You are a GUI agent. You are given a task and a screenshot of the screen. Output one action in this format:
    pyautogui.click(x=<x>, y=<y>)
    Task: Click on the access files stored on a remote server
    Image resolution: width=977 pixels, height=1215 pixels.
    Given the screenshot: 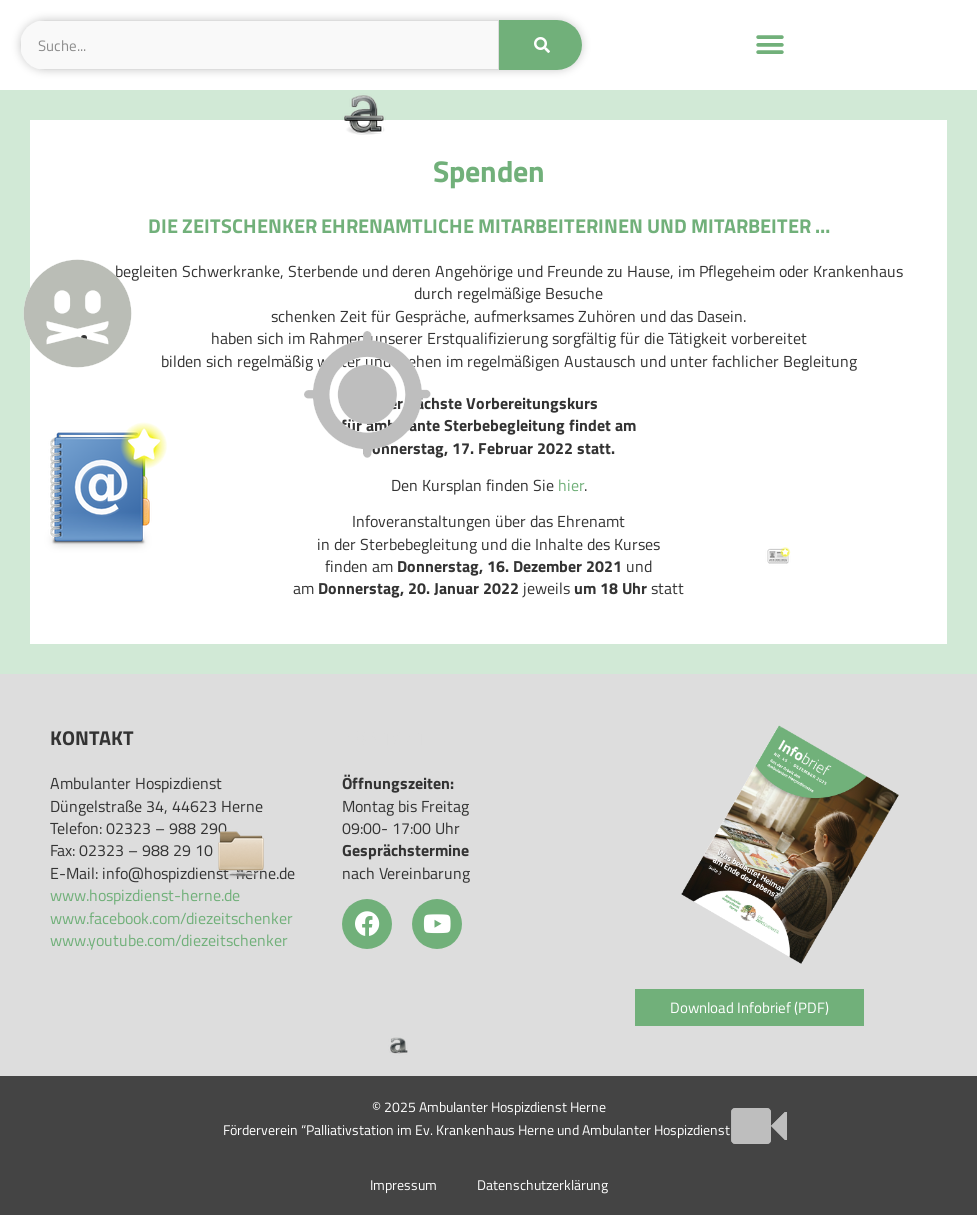 What is the action you would take?
    pyautogui.click(x=241, y=855)
    